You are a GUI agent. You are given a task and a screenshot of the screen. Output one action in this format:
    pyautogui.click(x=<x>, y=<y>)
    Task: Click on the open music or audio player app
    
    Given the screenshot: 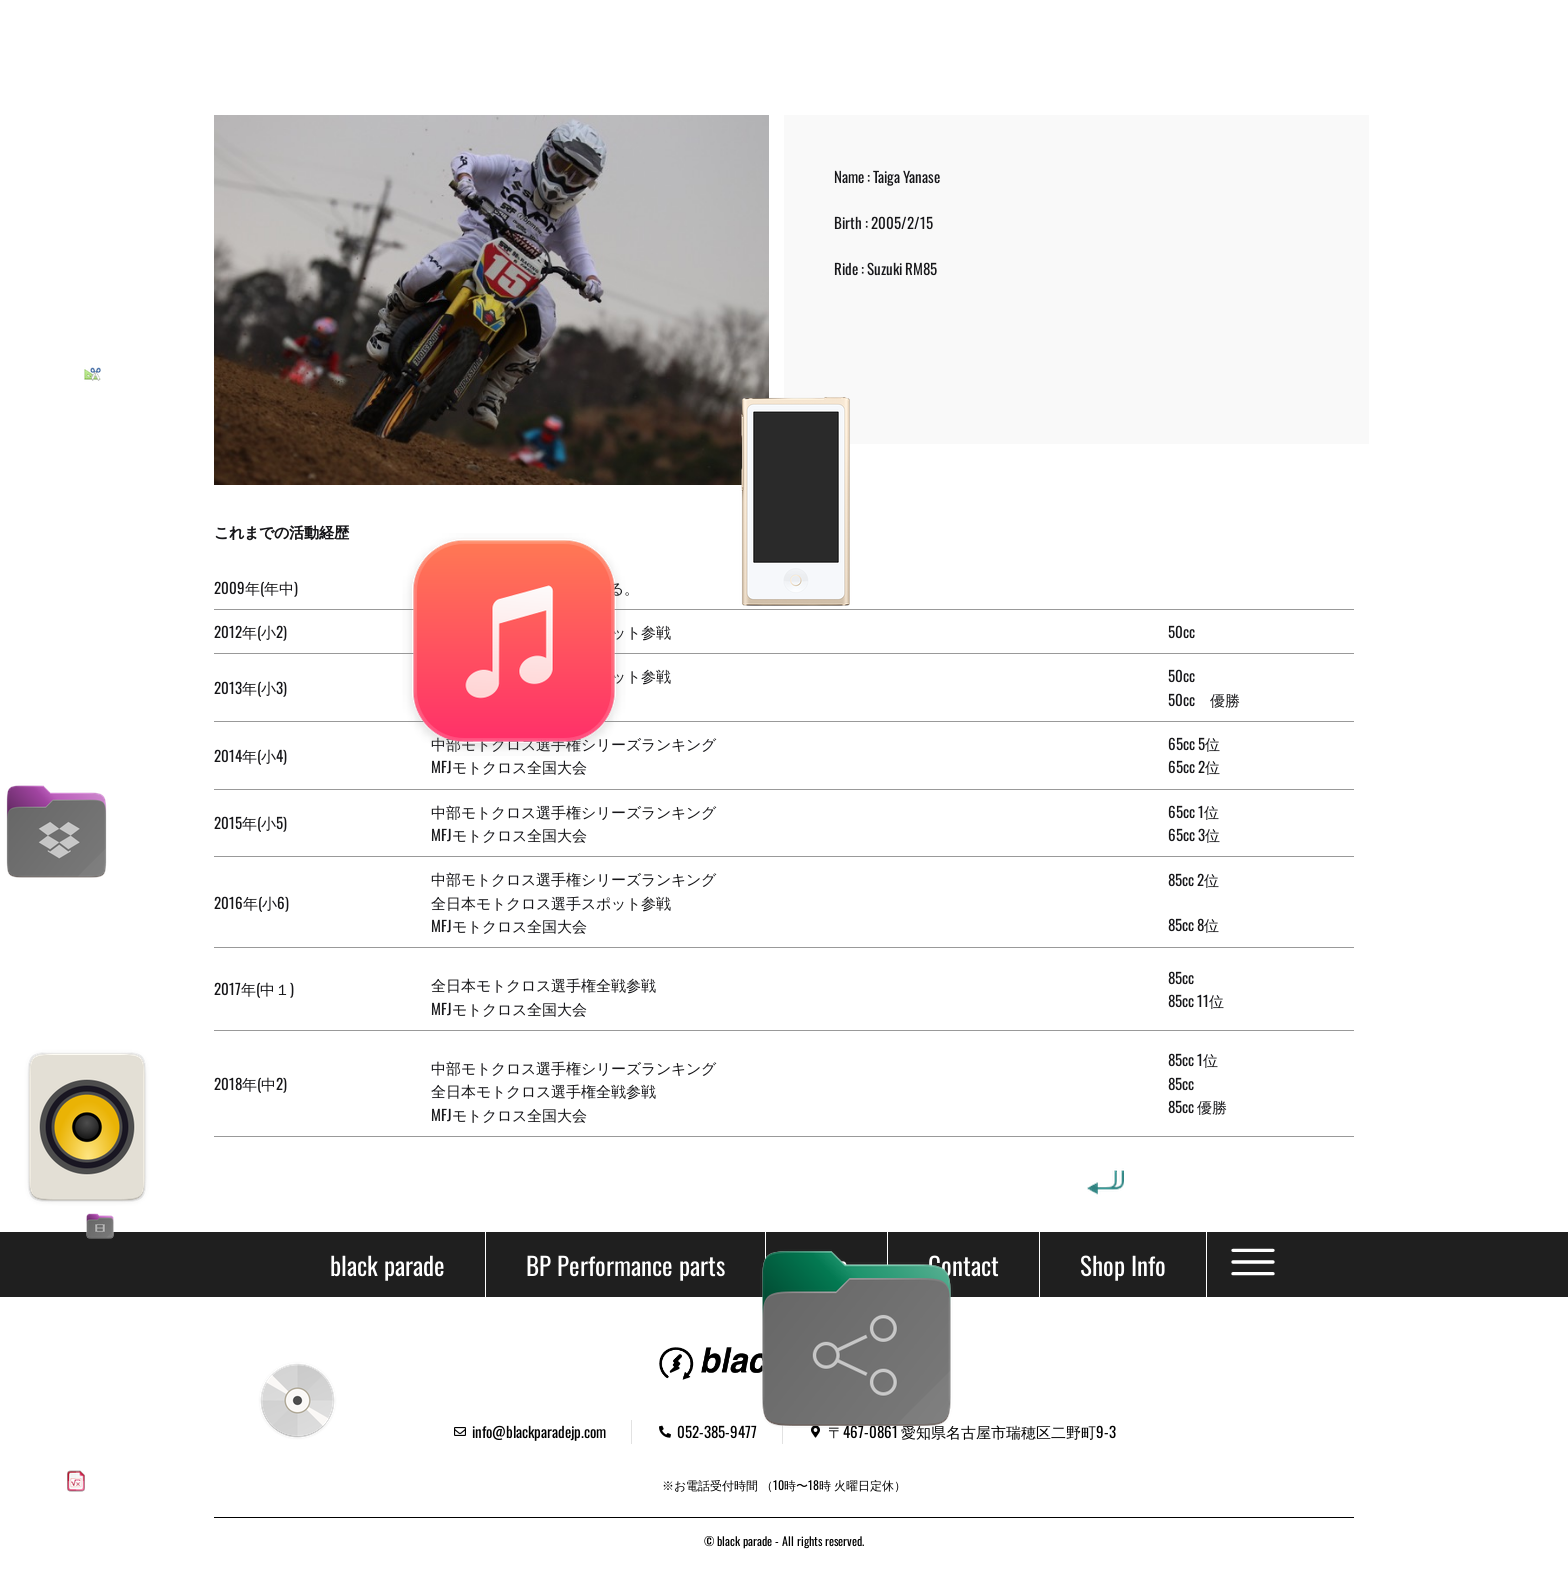 What is the action you would take?
    pyautogui.click(x=514, y=641)
    